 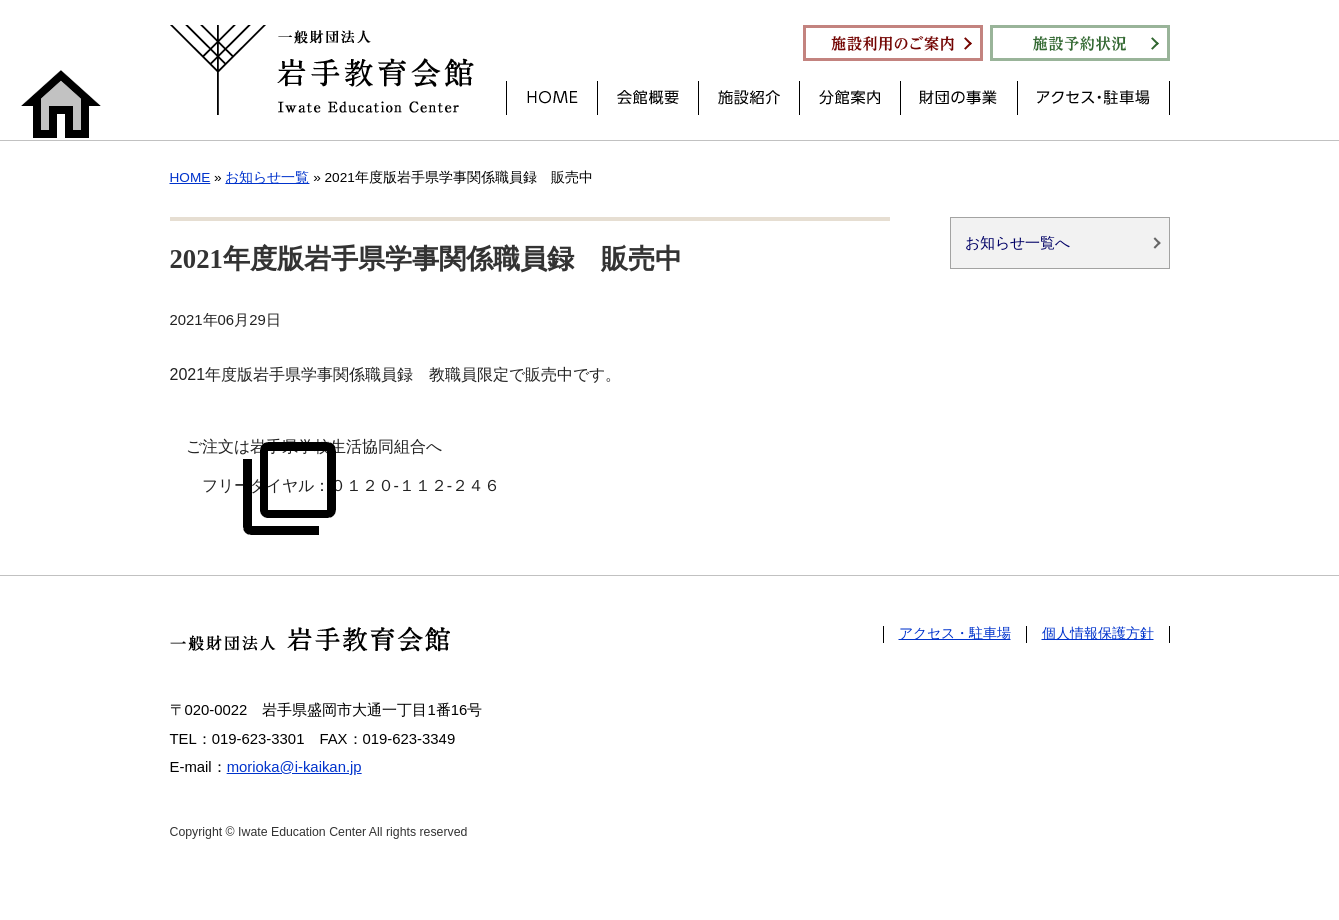 I want to click on navigate to the home screen, so click(x=61, y=106).